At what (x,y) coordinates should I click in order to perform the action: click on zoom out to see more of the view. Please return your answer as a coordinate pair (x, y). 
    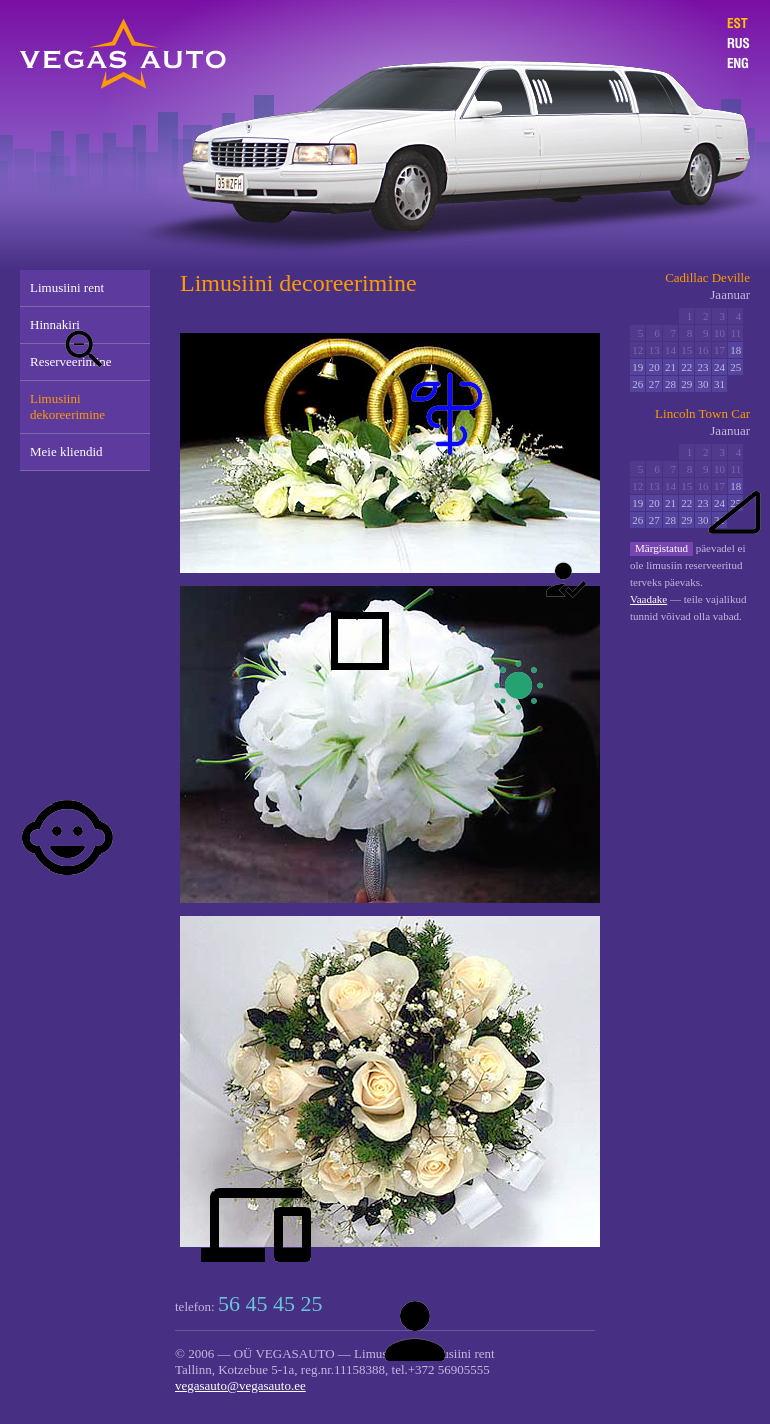
    Looking at the image, I should click on (84, 349).